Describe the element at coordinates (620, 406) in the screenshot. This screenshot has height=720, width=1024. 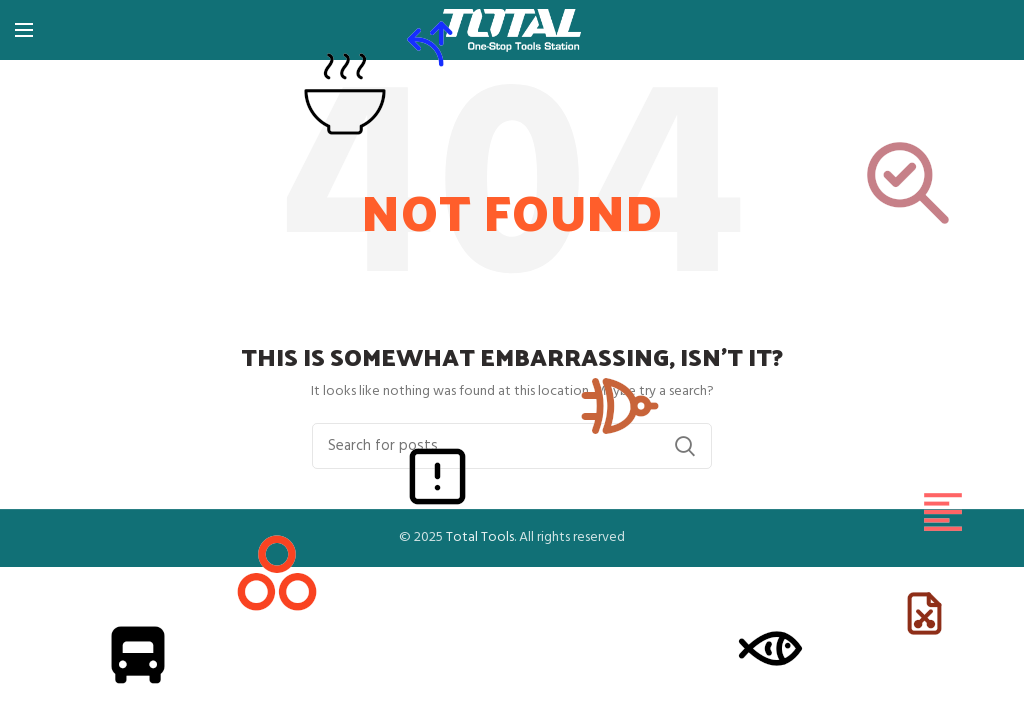
I see `xnor logic gate symbol for circuit design` at that location.